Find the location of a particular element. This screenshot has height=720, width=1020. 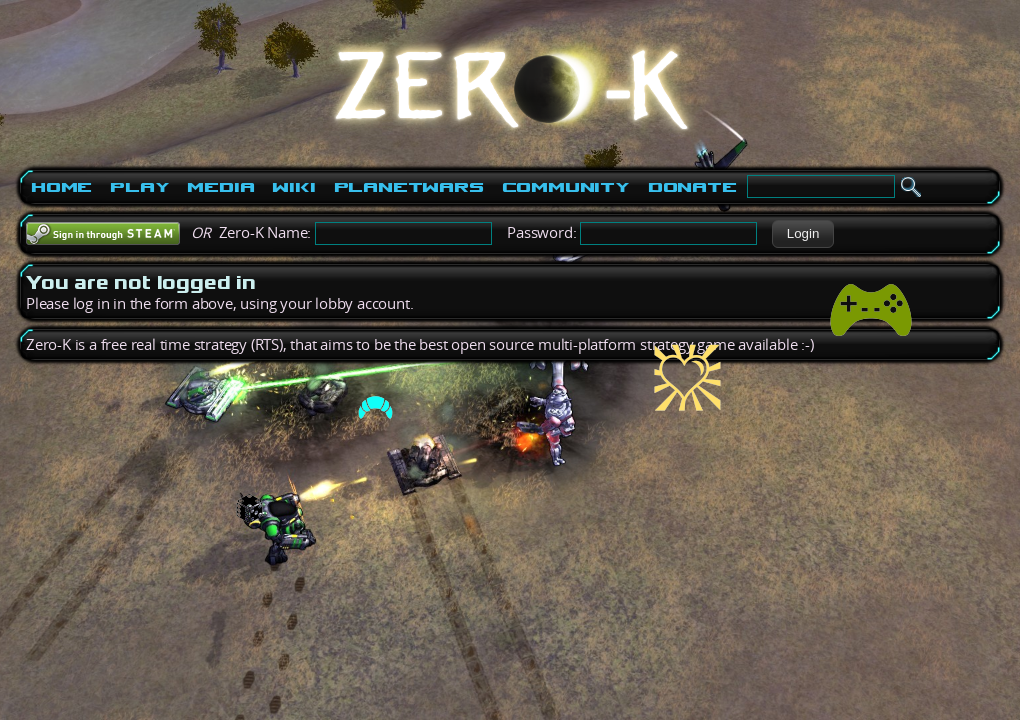

browse bakery or pastry items is located at coordinates (375, 407).